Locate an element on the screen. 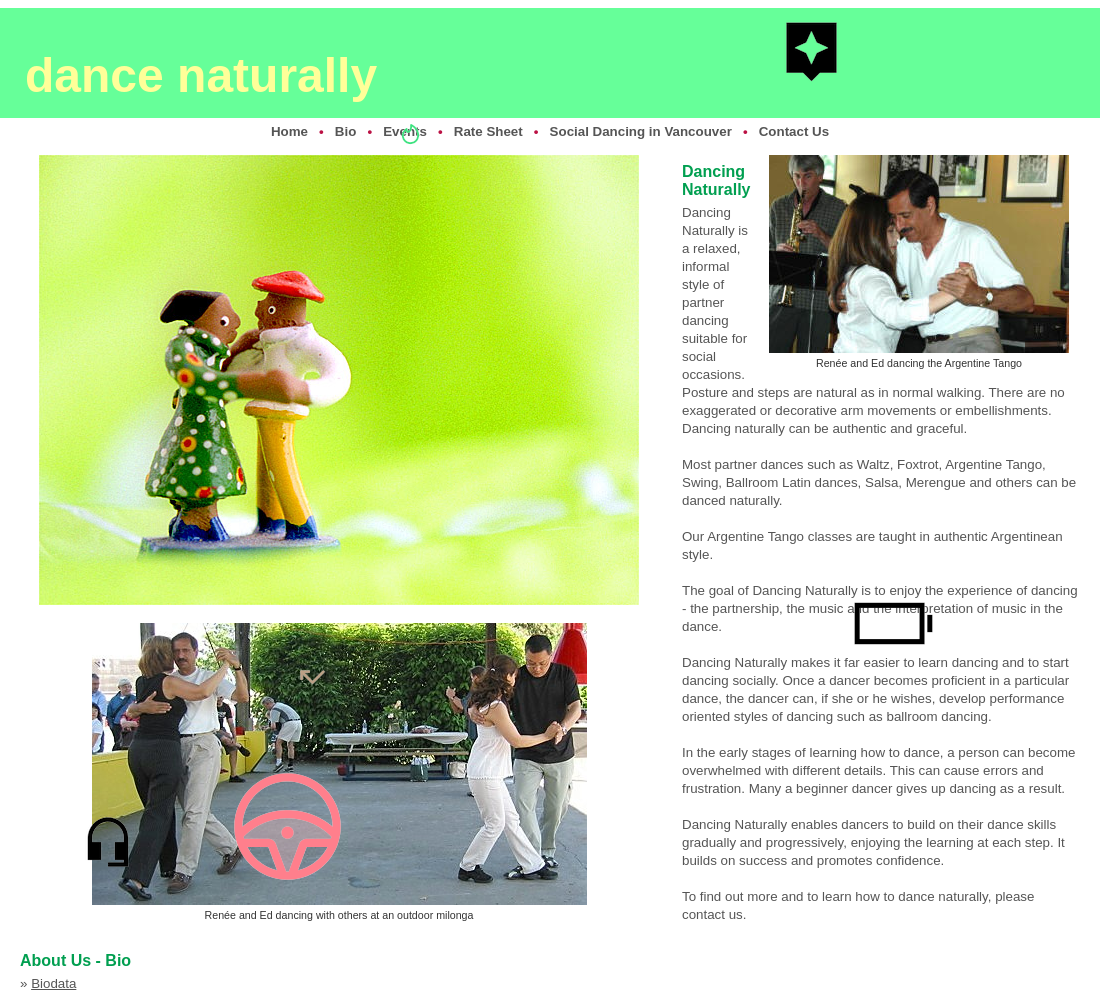  go back or return to previous step is located at coordinates (312, 676).